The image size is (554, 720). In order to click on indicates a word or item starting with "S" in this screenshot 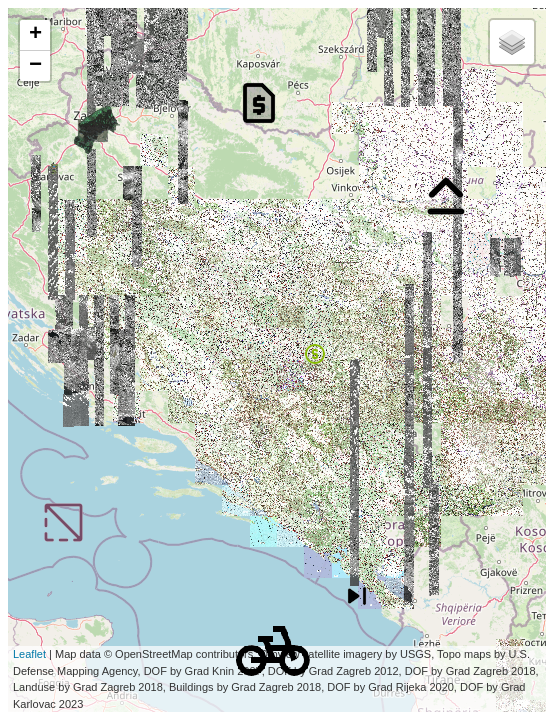, I will do `click(315, 354)`.